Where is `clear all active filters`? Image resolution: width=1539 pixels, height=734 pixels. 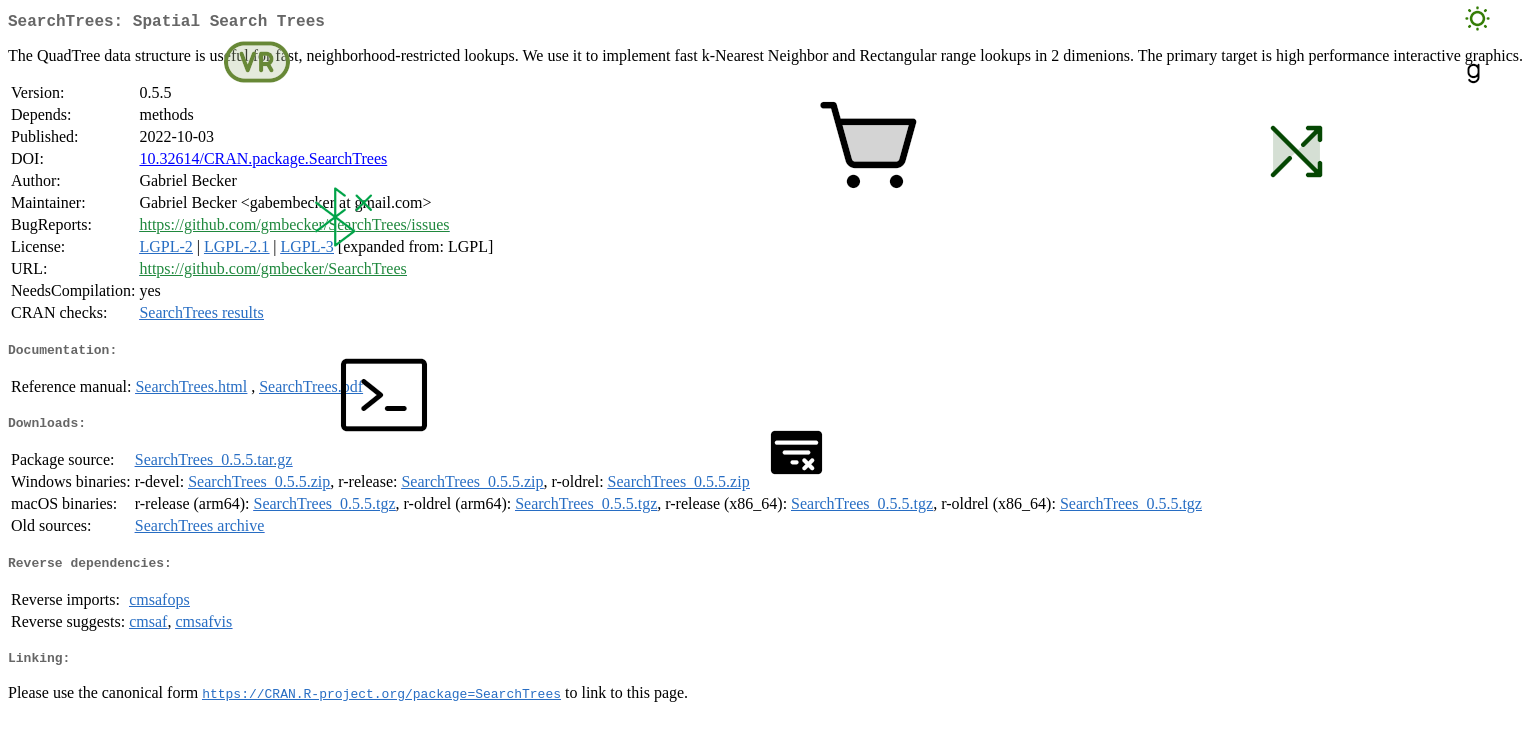 clear all active filters is located at coordinates (796, 452).